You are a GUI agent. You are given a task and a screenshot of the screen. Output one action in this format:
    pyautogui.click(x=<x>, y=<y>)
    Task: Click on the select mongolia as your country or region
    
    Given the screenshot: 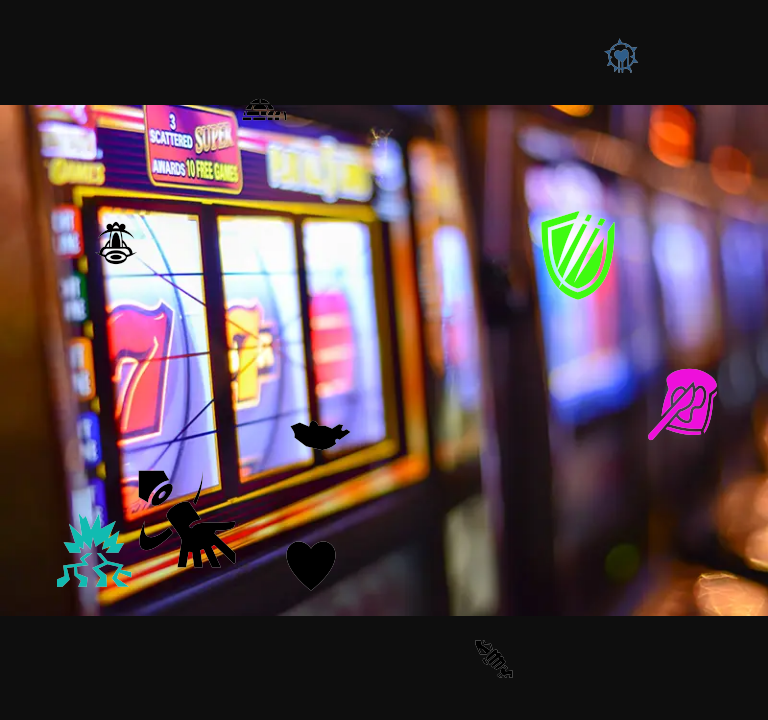 What is the action you would take?
    pyautogui.click(x=320, y=435)
    